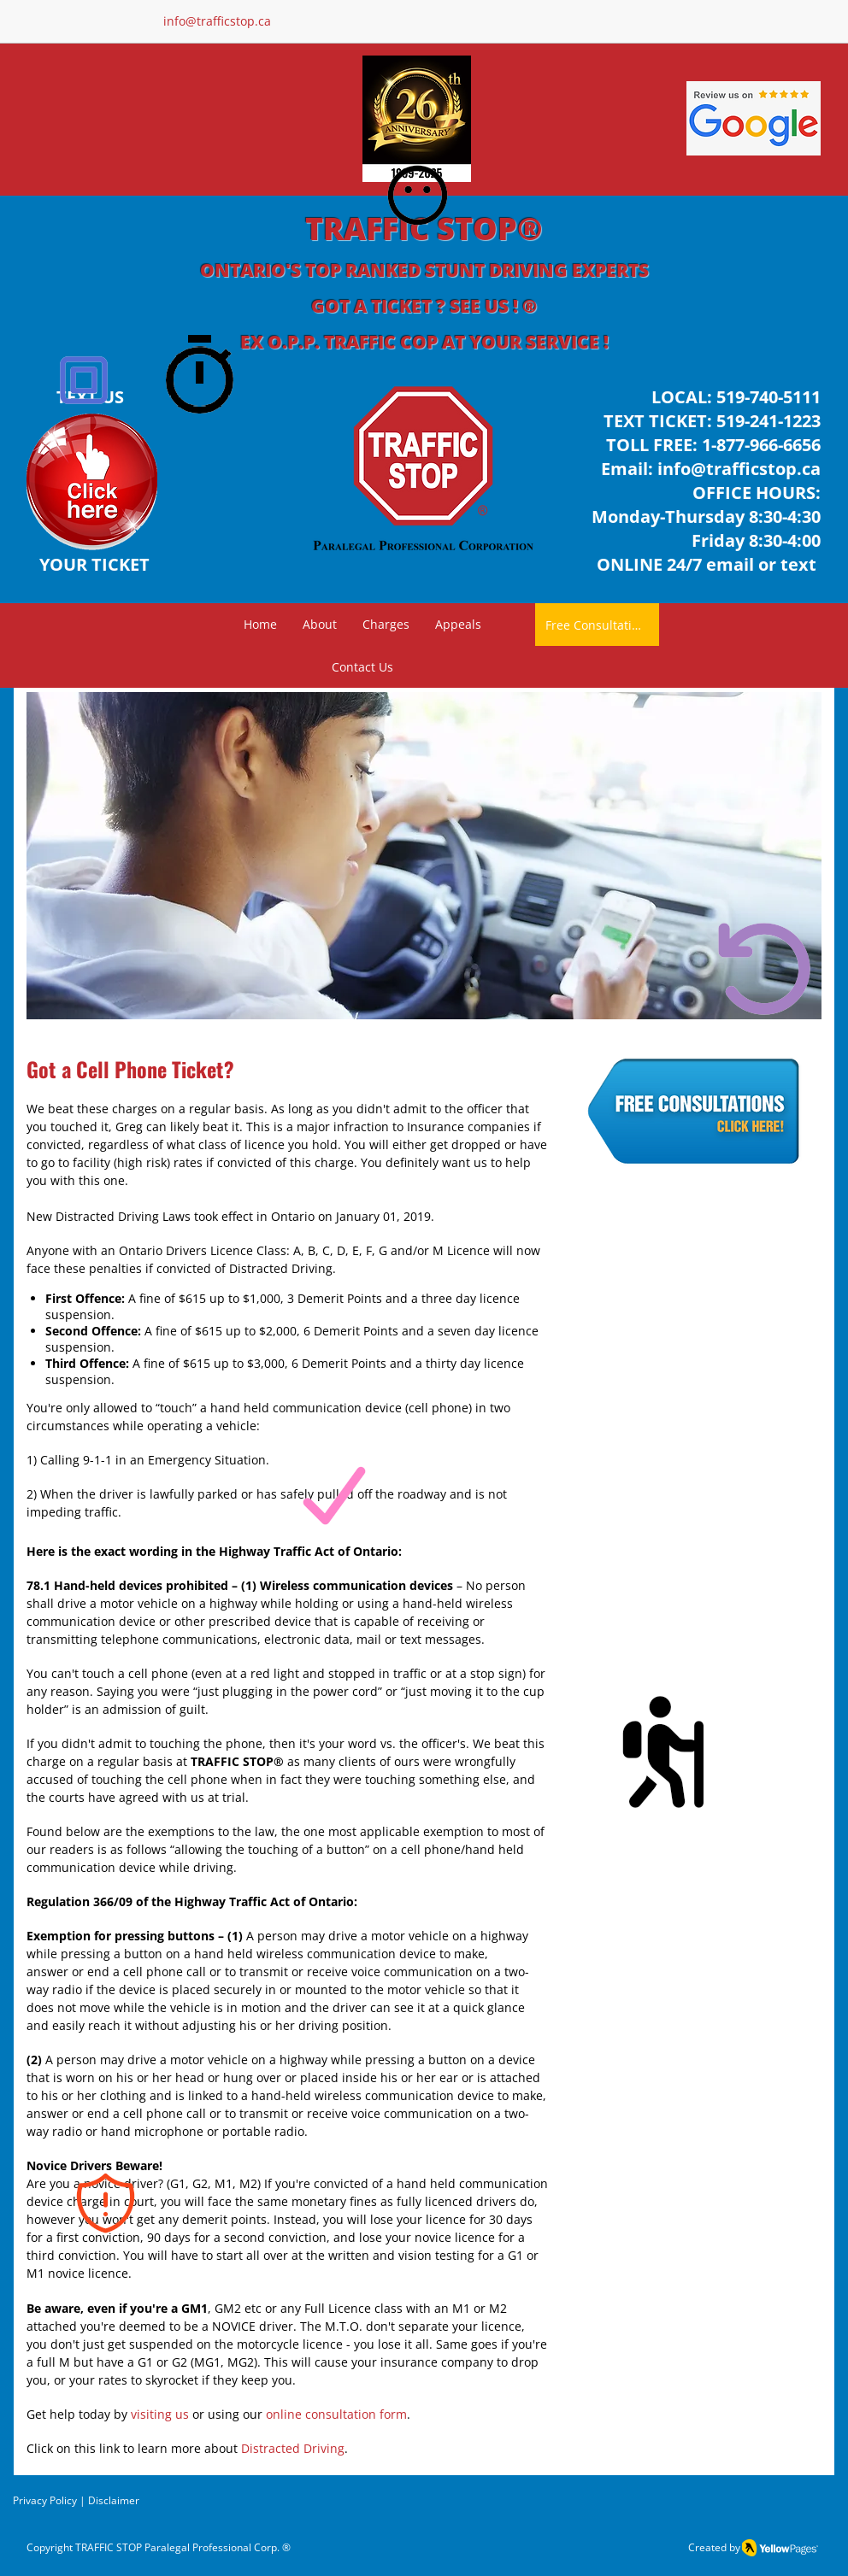 This screenshot has width=848, height=2576. What do you see at coordinates (199, 376) in the screenshot?
I see `set a countdown timer` at bounding box center [199, 376].